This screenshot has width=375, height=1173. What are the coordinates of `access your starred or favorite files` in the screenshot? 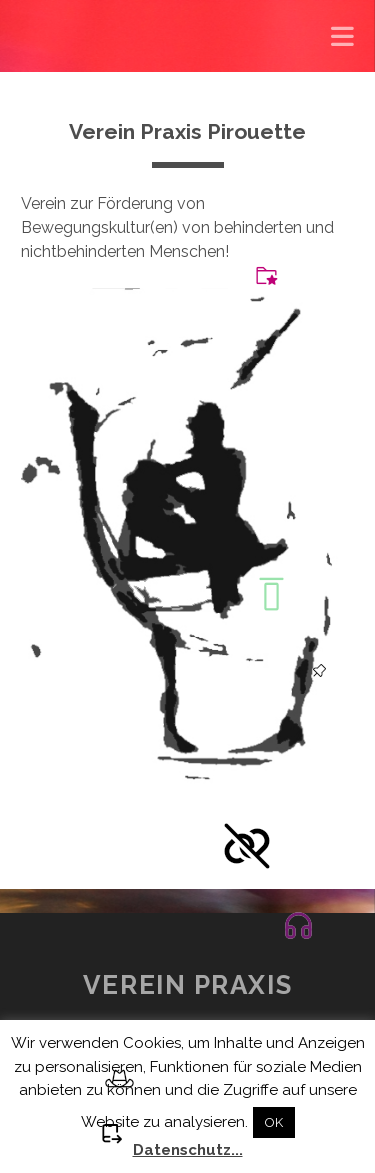 It's located at (266, 275).